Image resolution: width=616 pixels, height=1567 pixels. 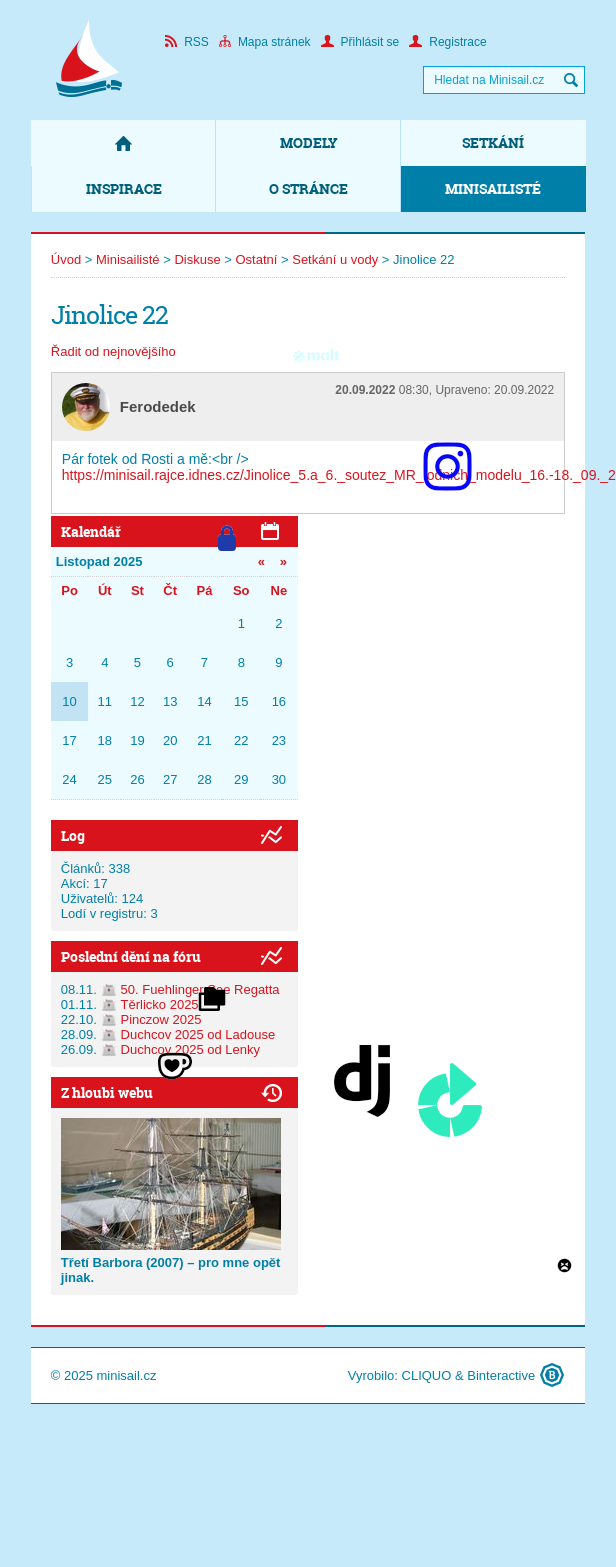 What do you see at coordinates (212, 999) in the screenshot?
I see `access your folders` at bounding box center [212, 999].